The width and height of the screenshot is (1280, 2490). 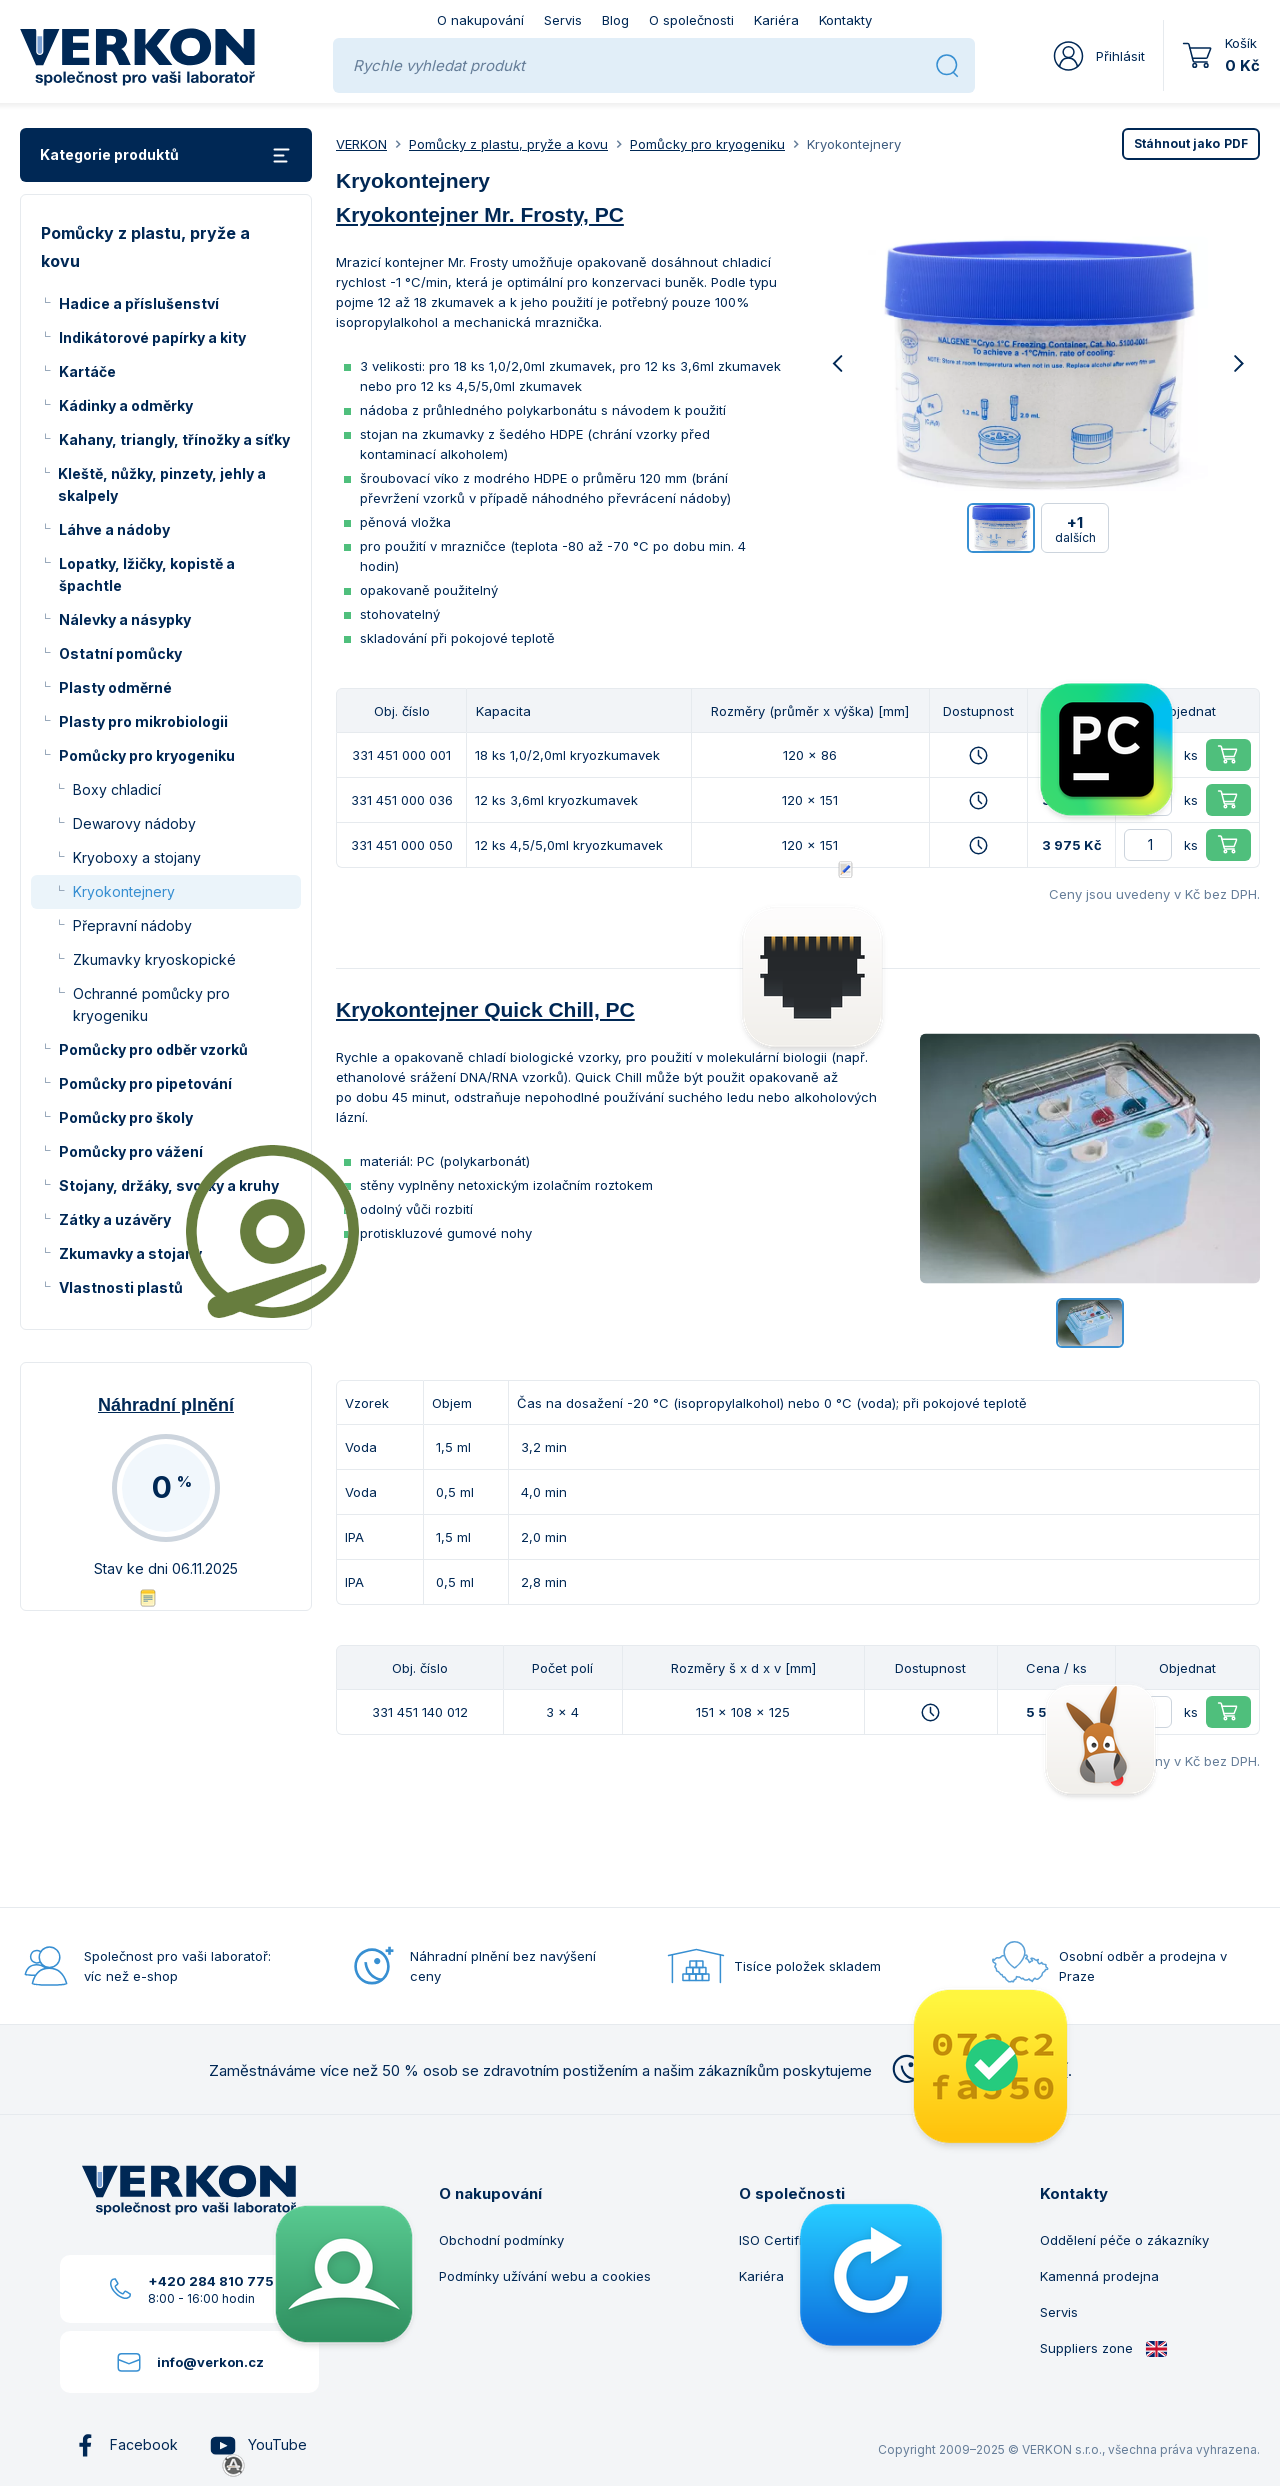 I want to click on open the text editor application, so click(x=845, y=869).